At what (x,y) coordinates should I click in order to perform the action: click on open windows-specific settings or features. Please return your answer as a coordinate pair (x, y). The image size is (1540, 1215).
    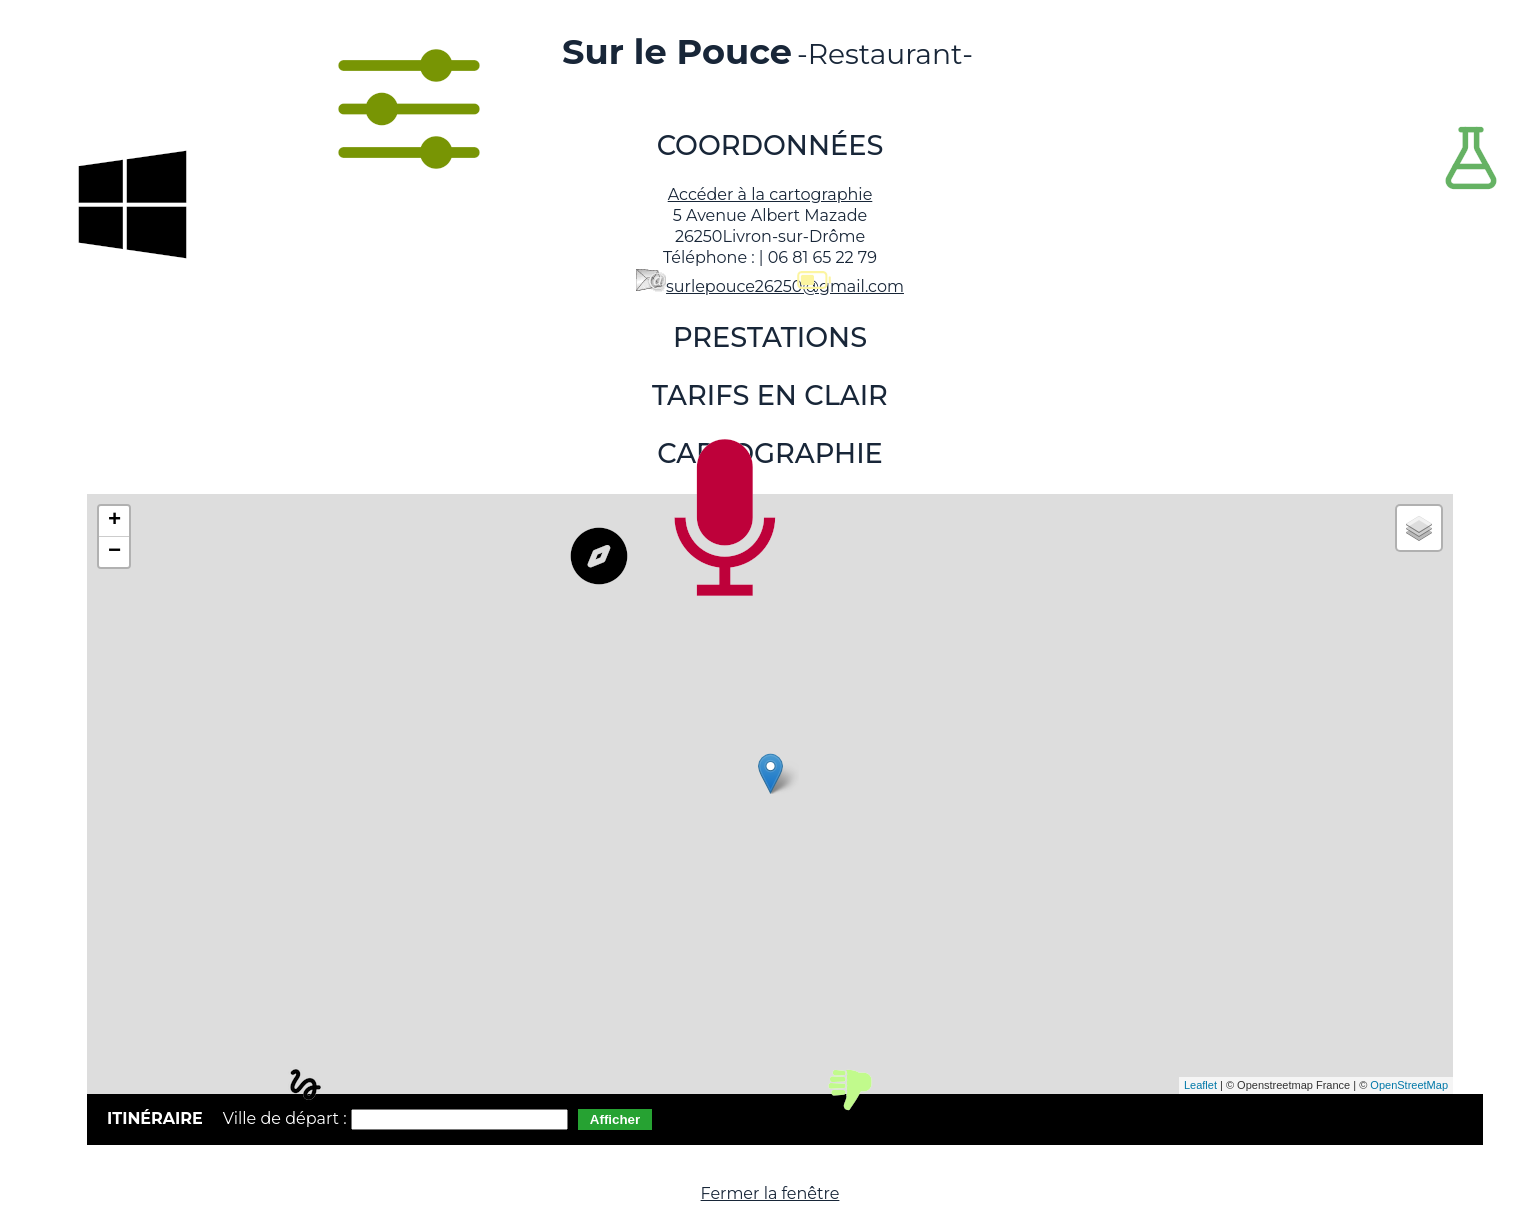
    Looking at the image, I should click on (132, 204).